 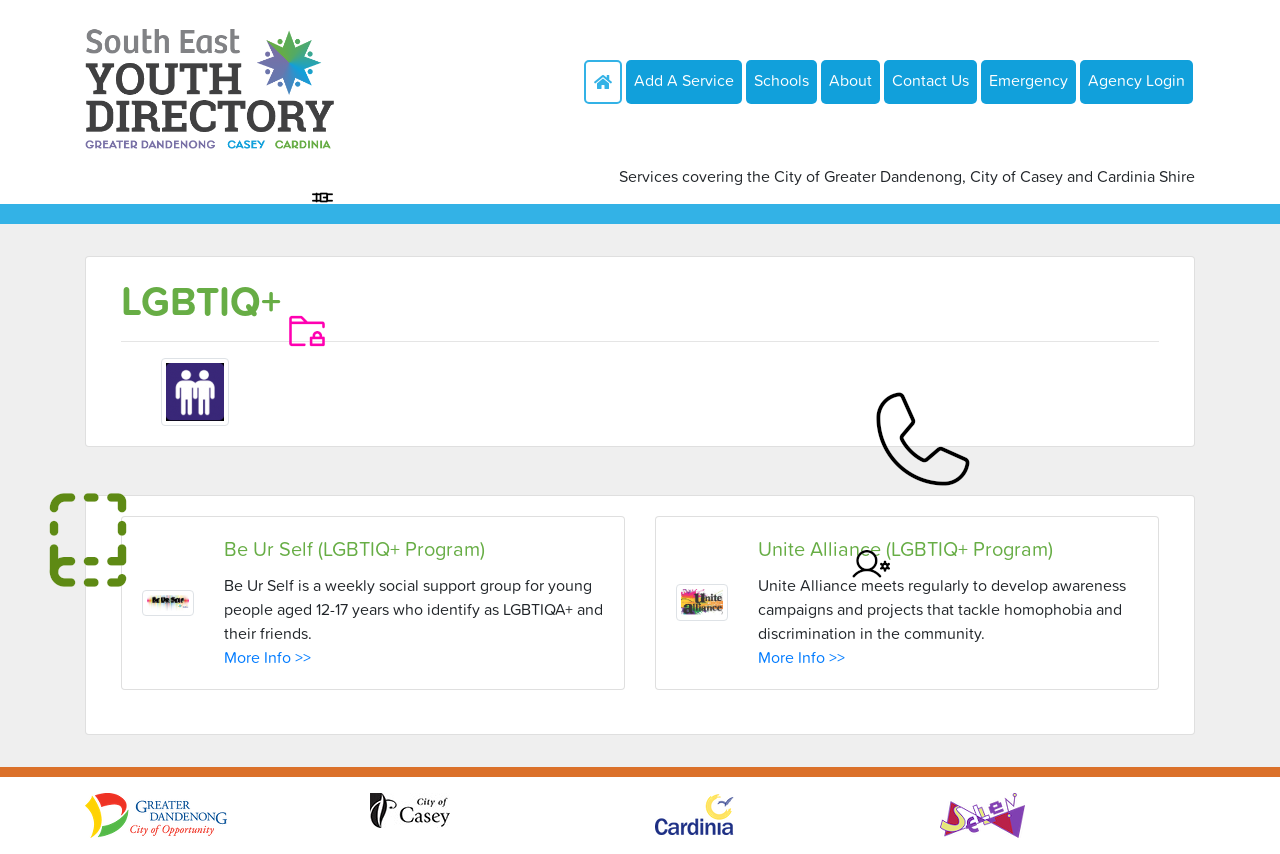 What do you see at coordinates (921, 441) in the screenshot?
I see `make a phone call` at bounding box center [921, 441].